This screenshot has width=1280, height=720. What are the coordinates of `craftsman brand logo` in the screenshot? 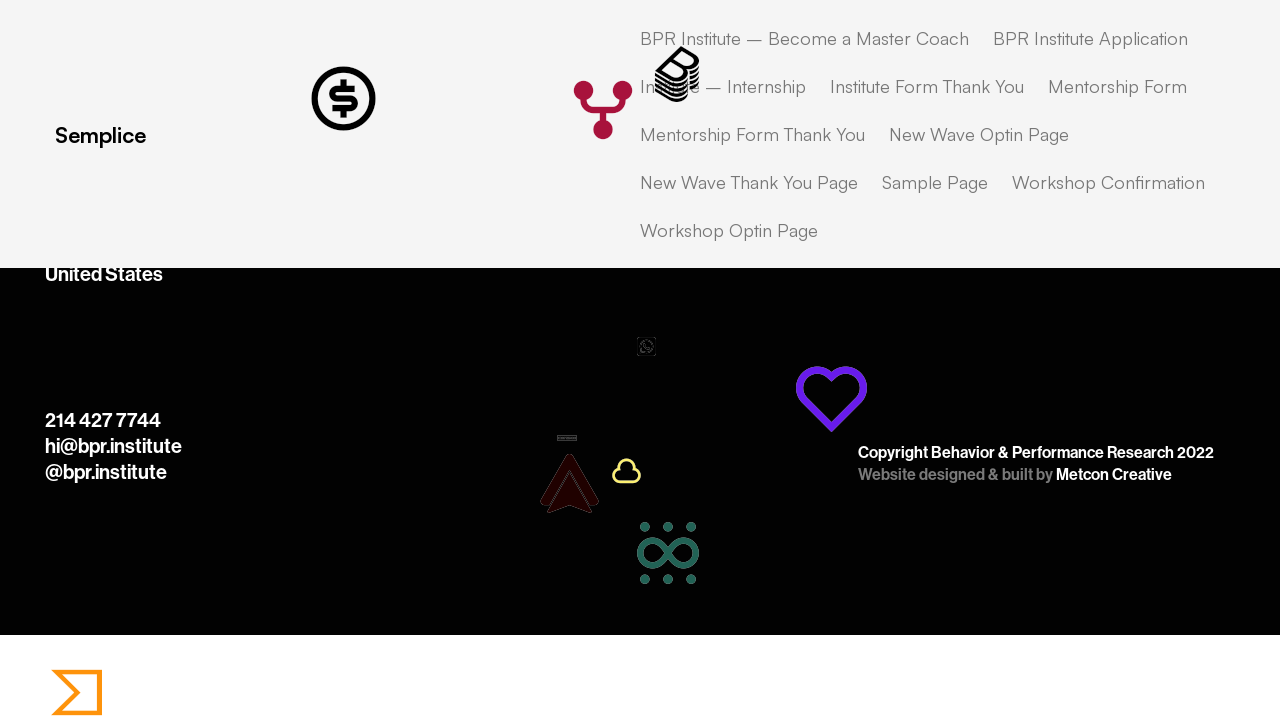 It's located at (567, 438).